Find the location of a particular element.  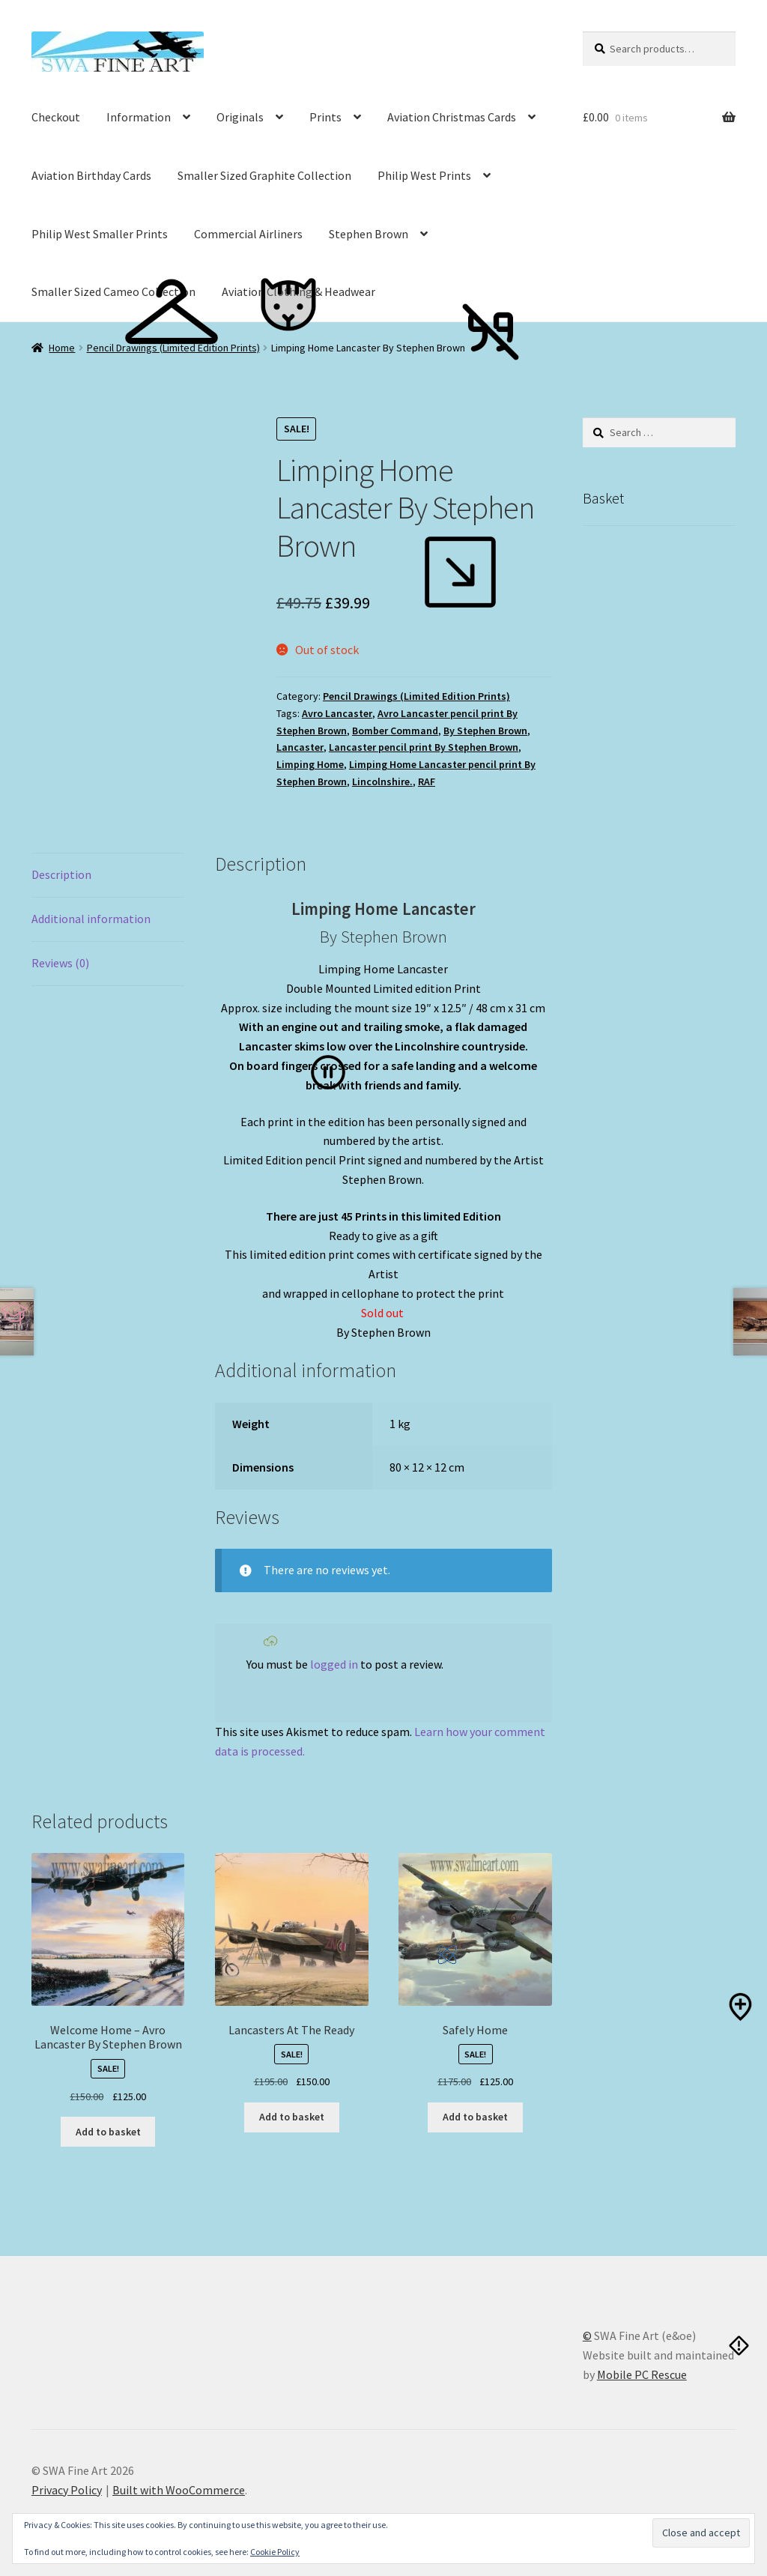

access wardrobe or clothing options is located at coordinates (172, 316).